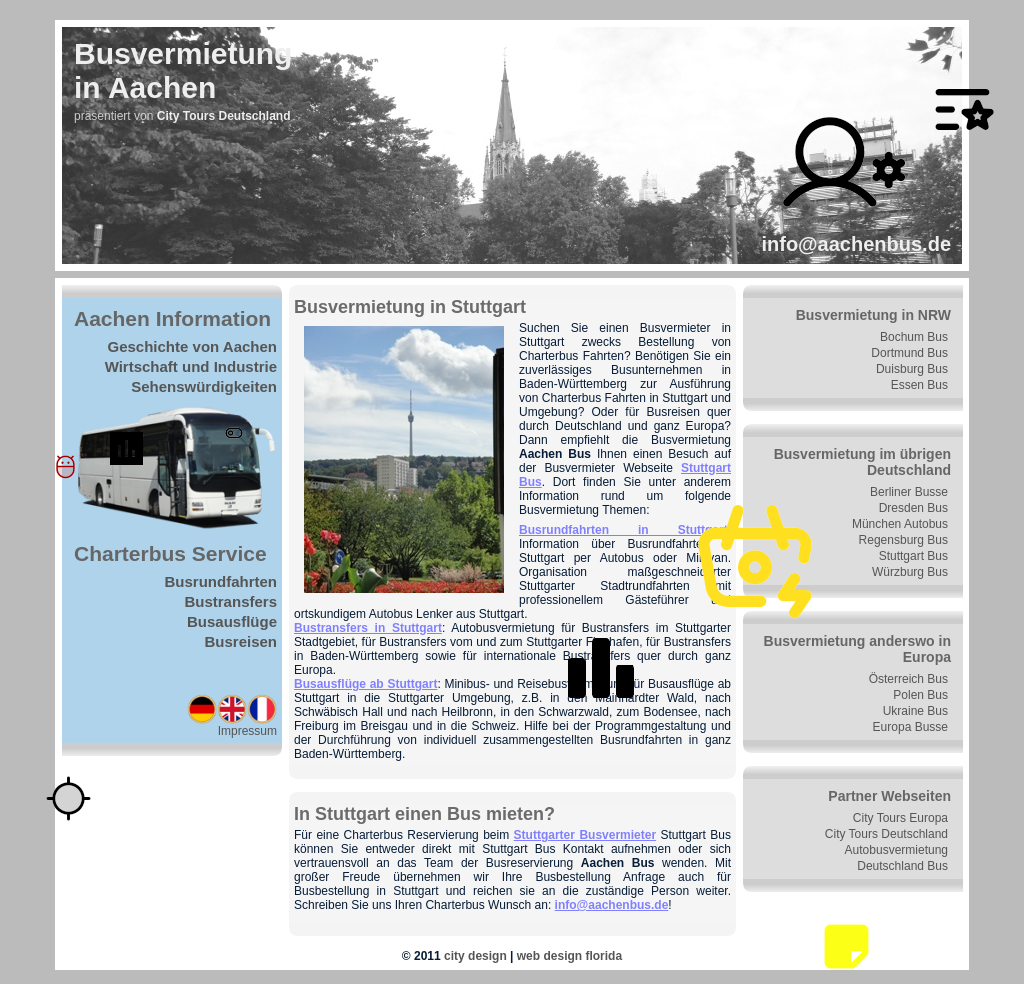  What do you see at coordinates (65, 466) in the screenshot?
I see `android device or system settings` at bounding box center [65, 466].